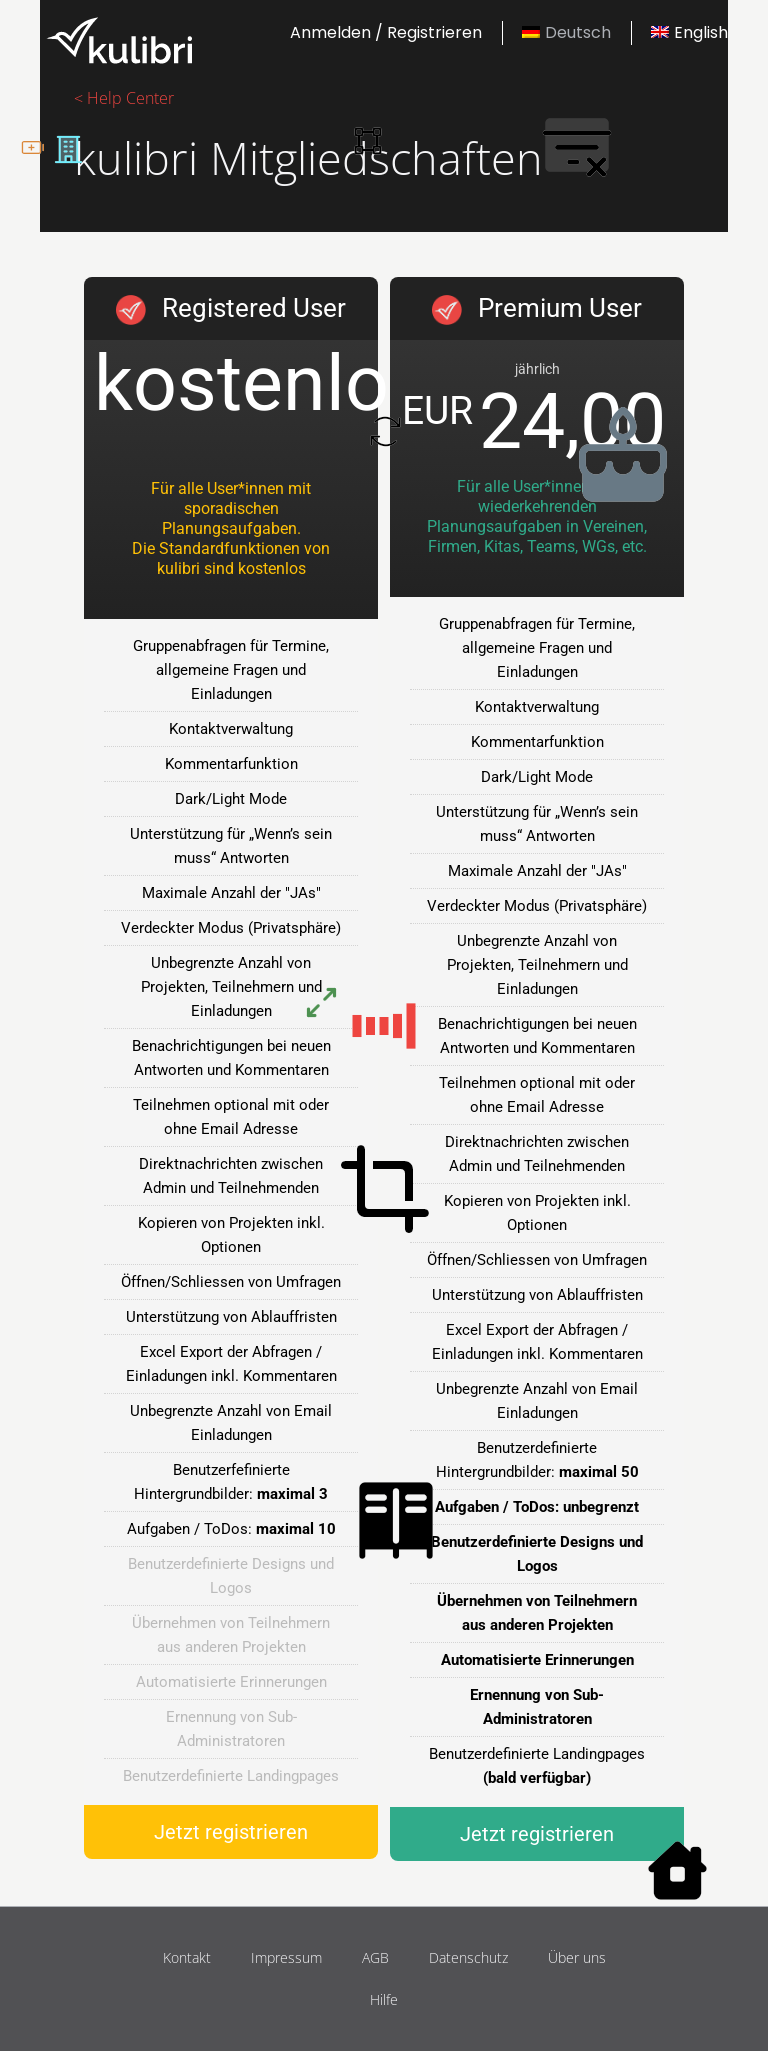 This screenshot has height=2051, width=768. Describe the element at coordinates (368, 141) in the screenshot. I see `select or resize an object's boundaries` at that location.